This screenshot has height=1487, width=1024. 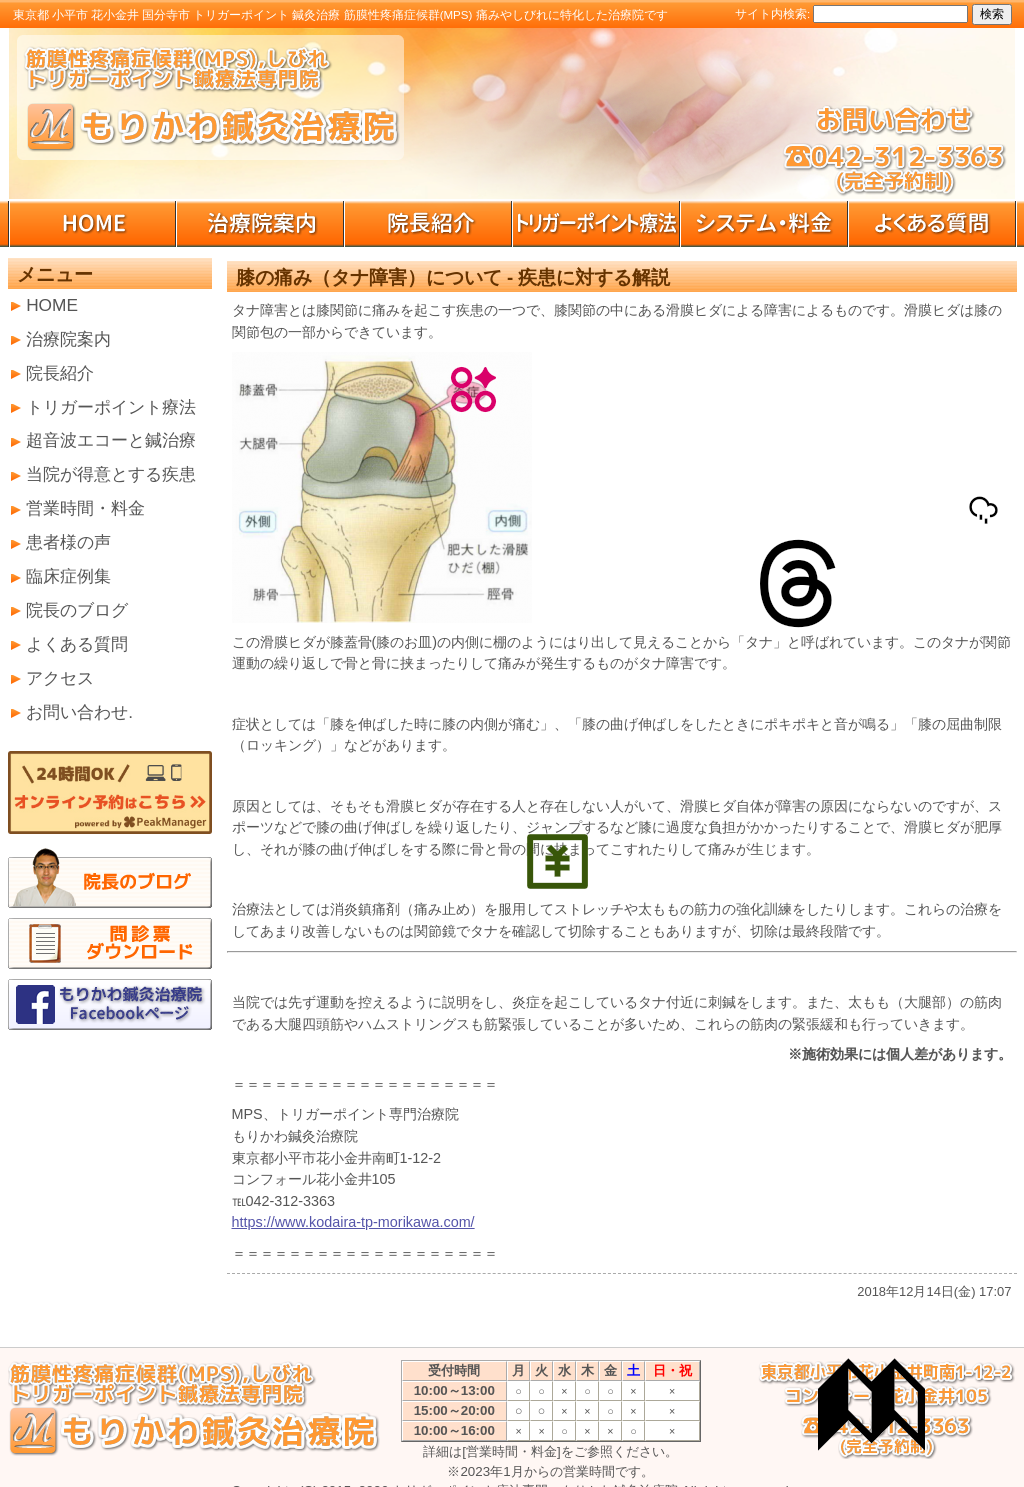 What do you see at coordinates (983, 509) in the screenshot?
I see `indicates light rain or drizzle conditions` at bounding box center [983, 509].